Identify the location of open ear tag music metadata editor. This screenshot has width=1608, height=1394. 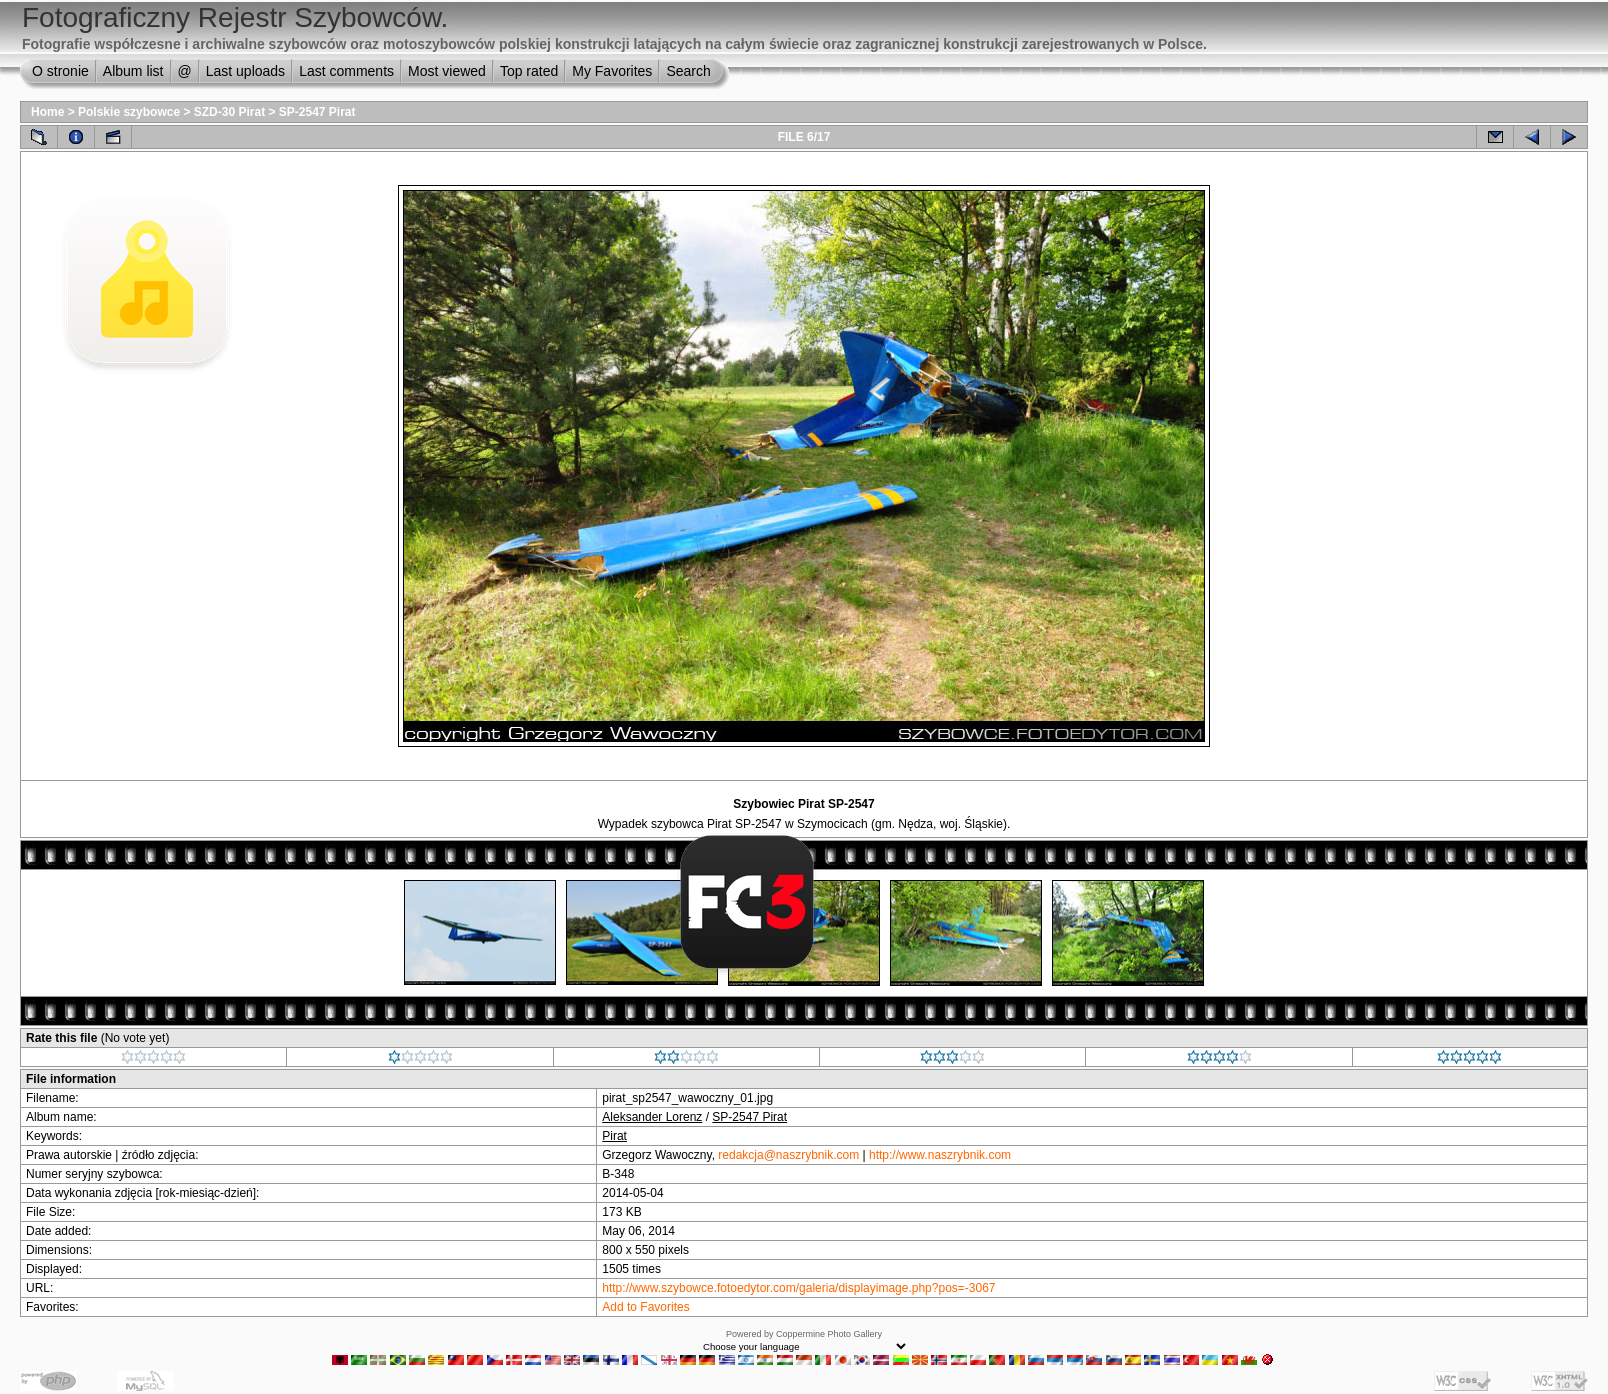
(147, 283).